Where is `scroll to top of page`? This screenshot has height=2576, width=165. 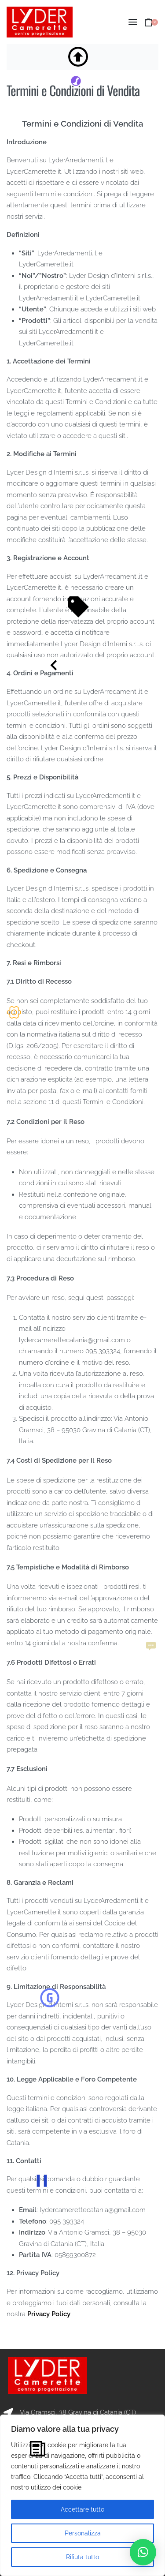
scroll to top of page is located at coordinates (78, 56).